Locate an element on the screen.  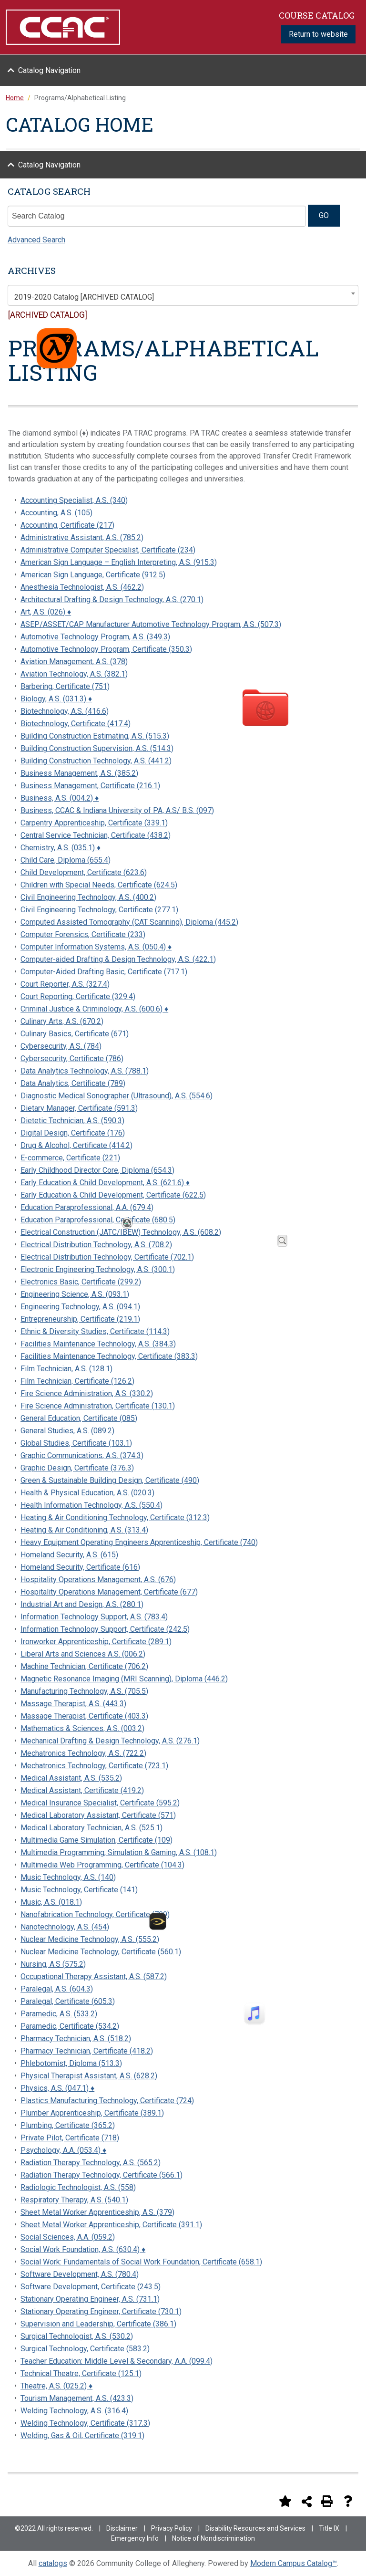
open cantata music player is located at coordinates (254, 2013).